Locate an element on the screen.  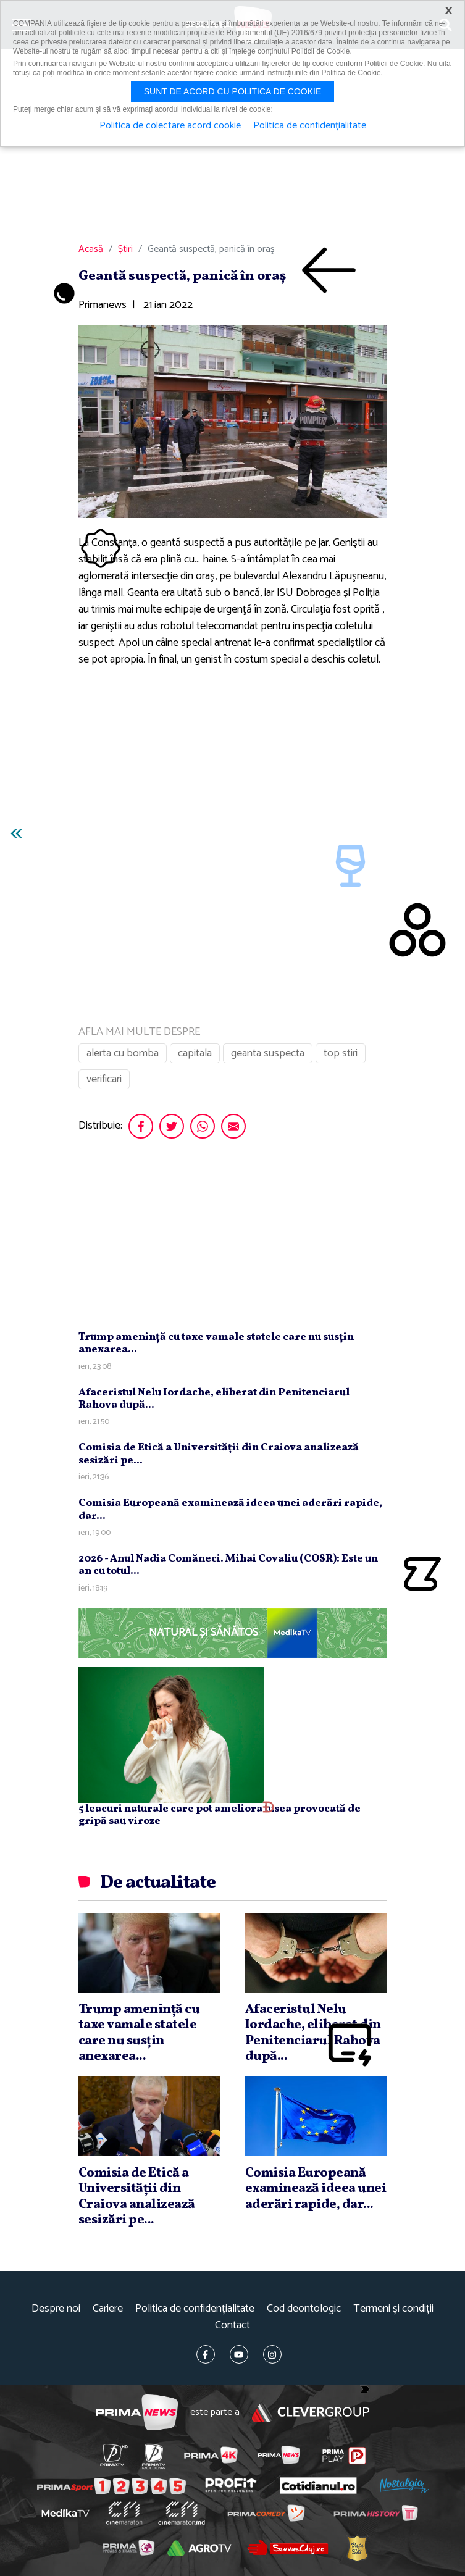
mark message as important is located at coordinates (364, 2389).